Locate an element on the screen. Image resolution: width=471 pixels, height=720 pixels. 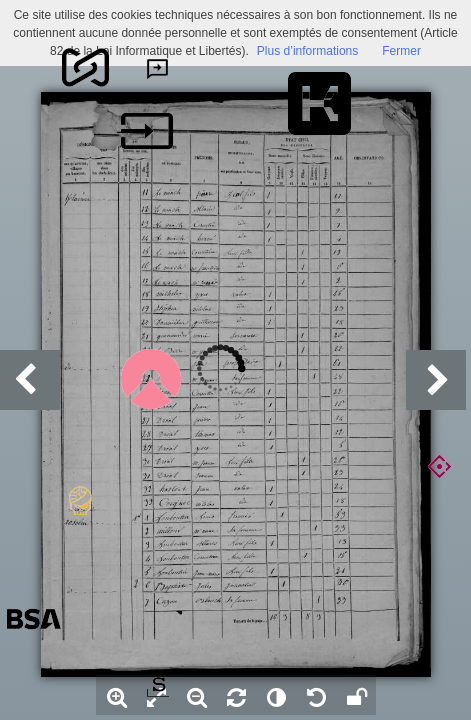
open the komoot app is located at coordinates (151, 379).